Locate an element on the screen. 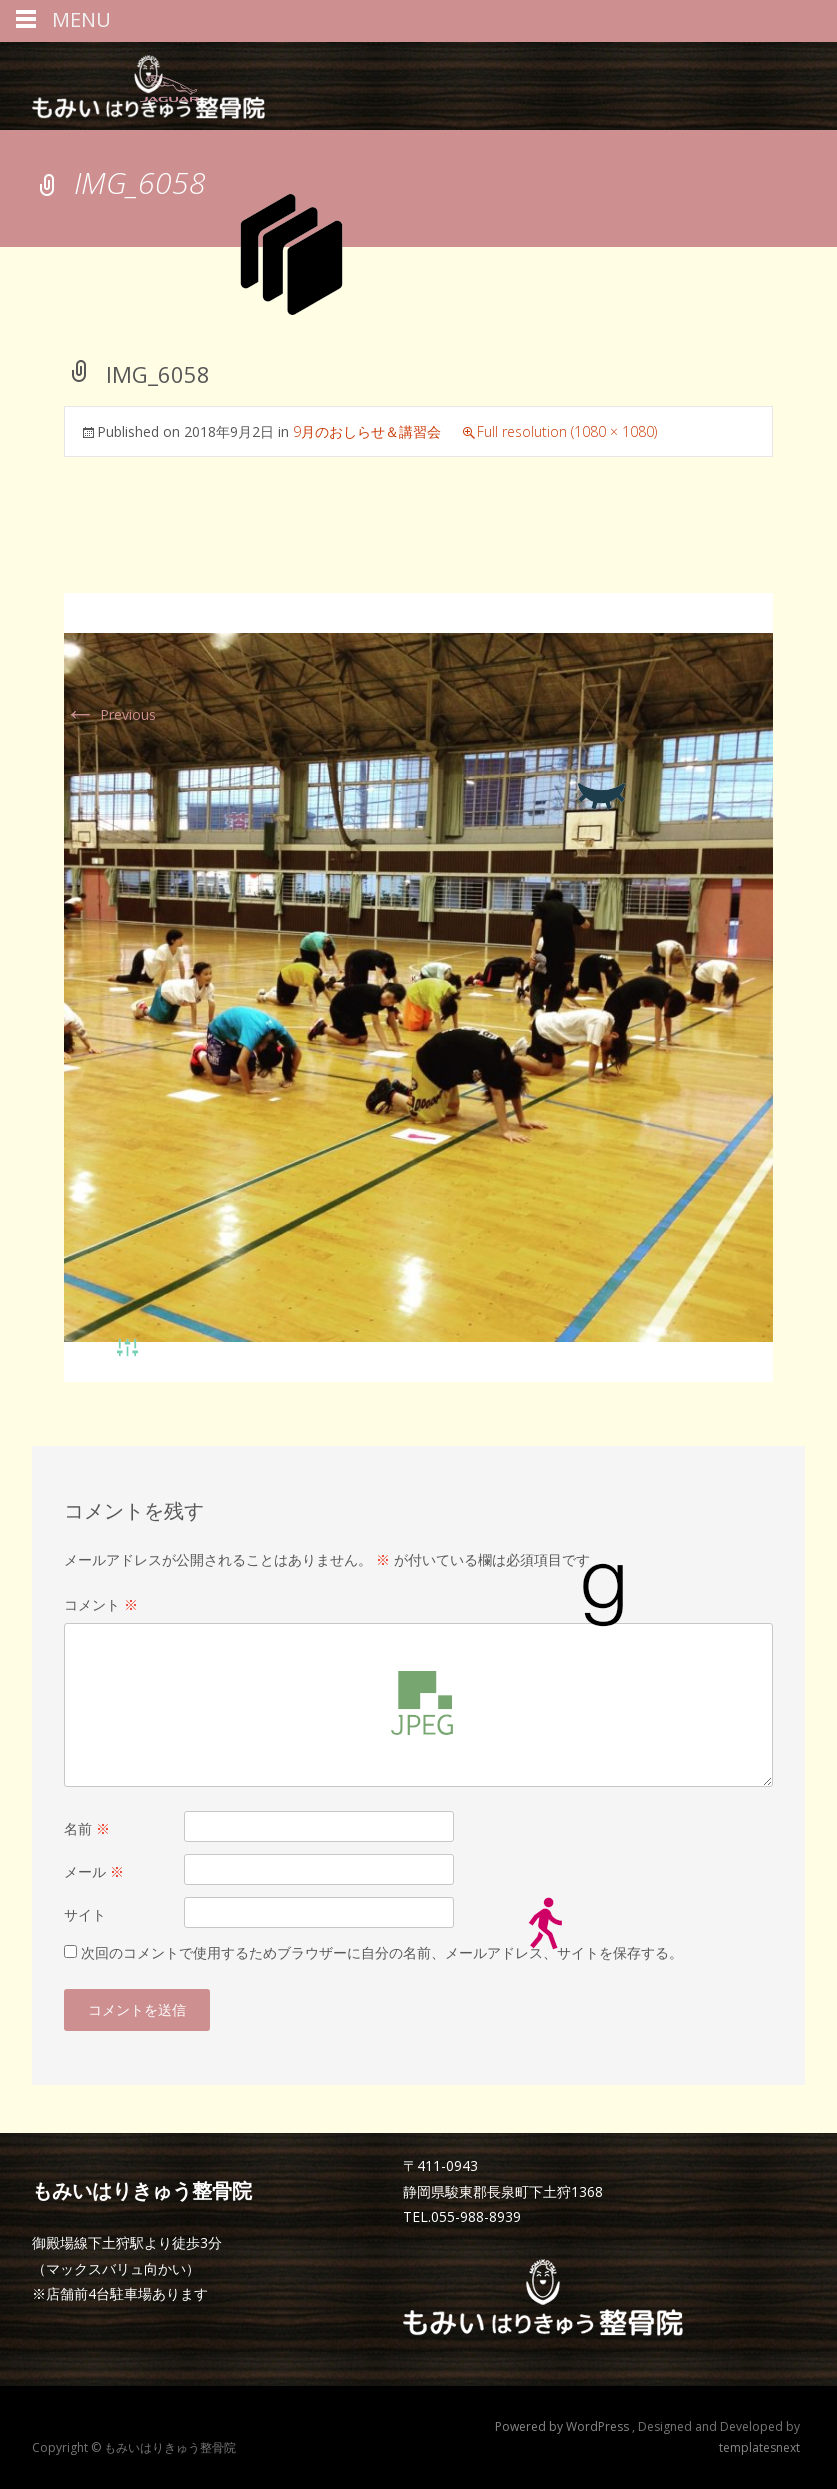  jaguar brand logo is located at coordinates (169, 88).